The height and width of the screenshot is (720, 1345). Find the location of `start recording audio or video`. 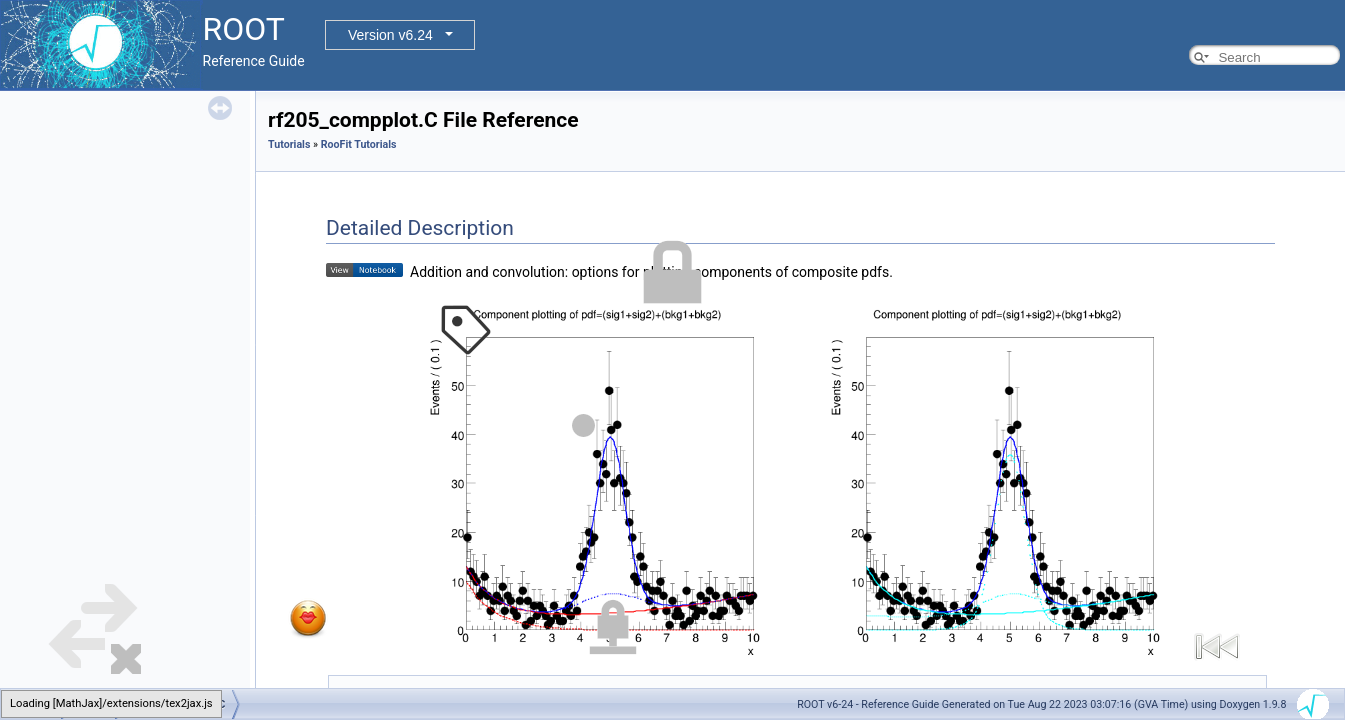

start recording audio or video is located at coordinates (583, 425).